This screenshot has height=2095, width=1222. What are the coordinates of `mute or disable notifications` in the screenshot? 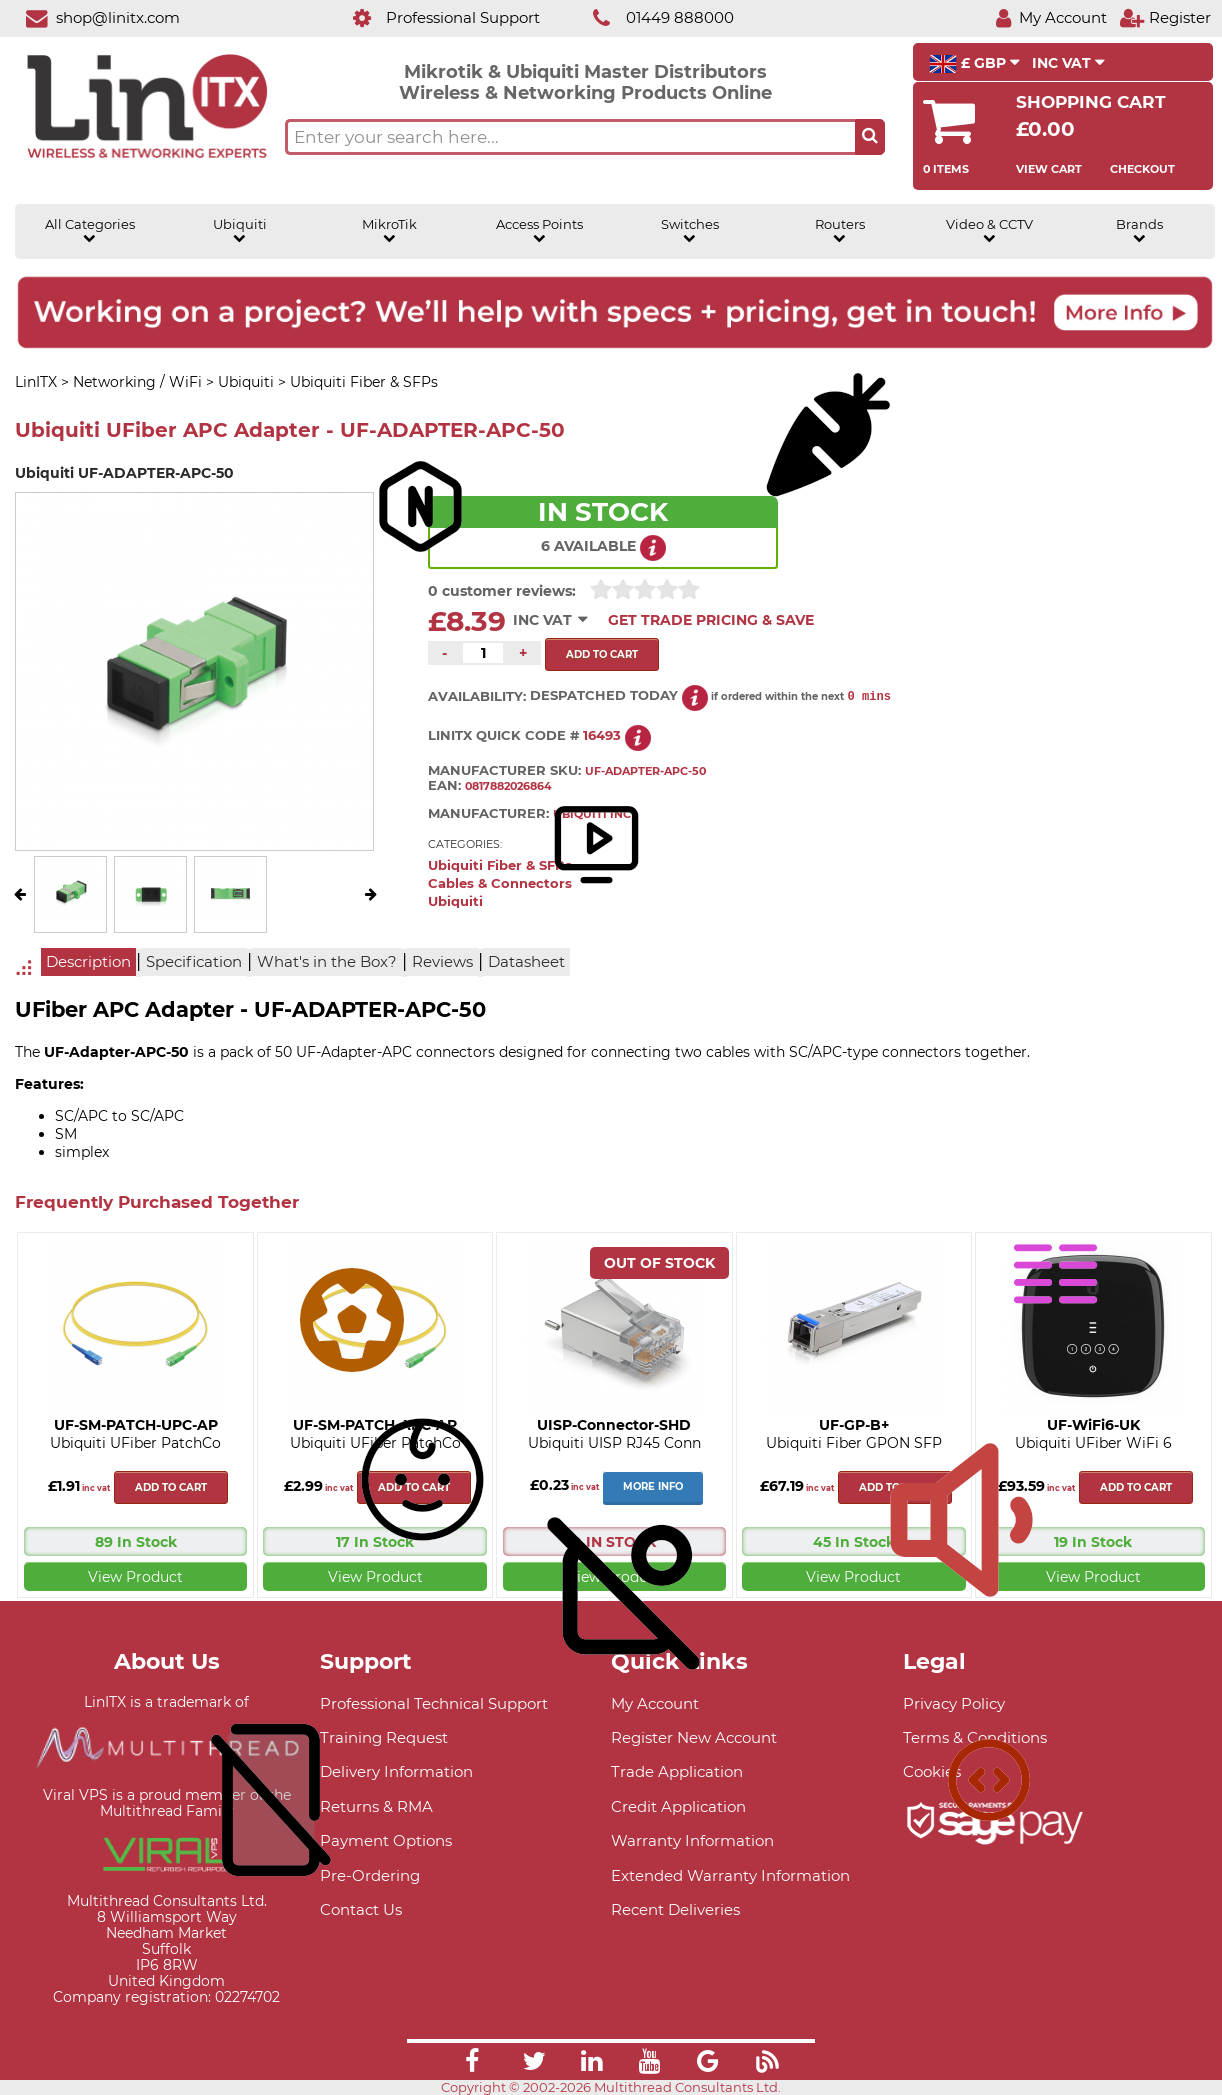 It's located at (623, 1593).